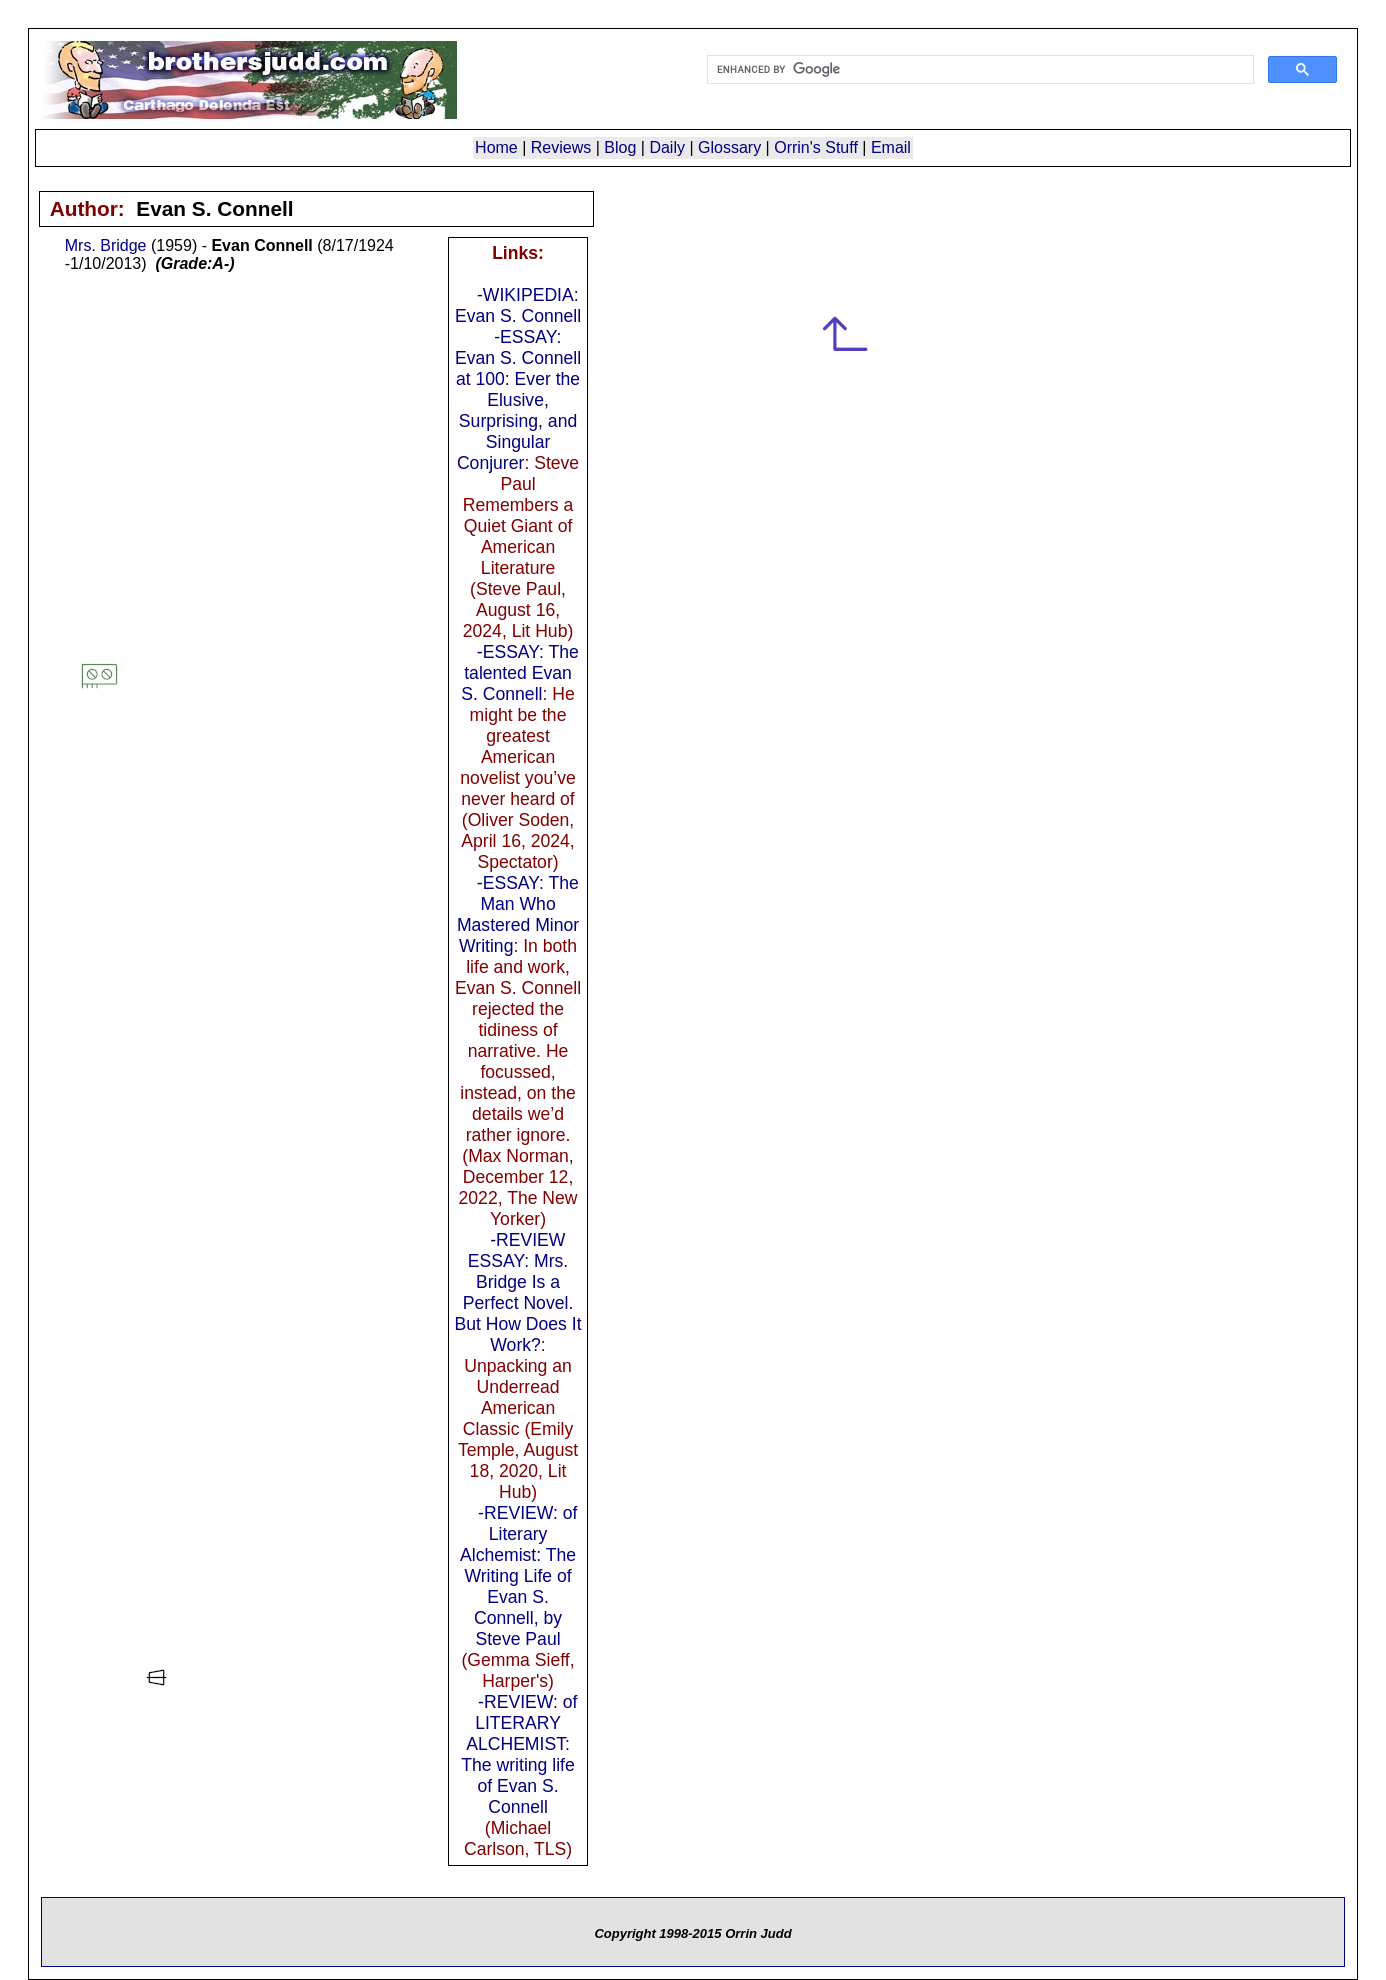 Image resolution: width=1386 pixels, height=1980 pixels. I want to click on adjust perspective or viewing angle, so click(156, 1677).